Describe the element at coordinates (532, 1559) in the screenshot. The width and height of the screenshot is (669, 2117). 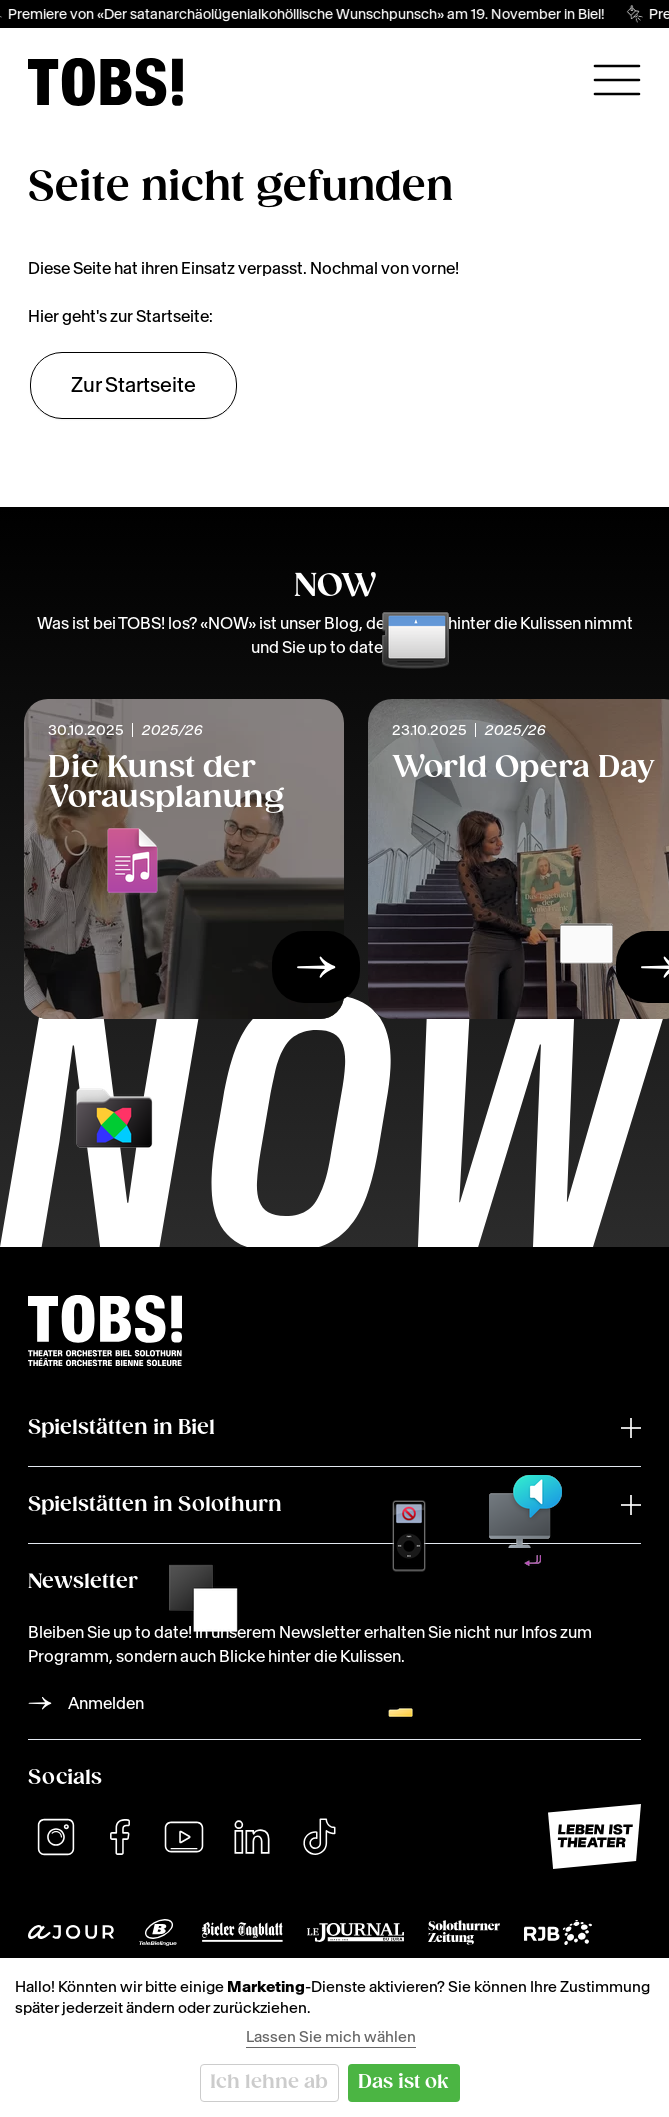
I see `reply to all recipients of an email` at that location.